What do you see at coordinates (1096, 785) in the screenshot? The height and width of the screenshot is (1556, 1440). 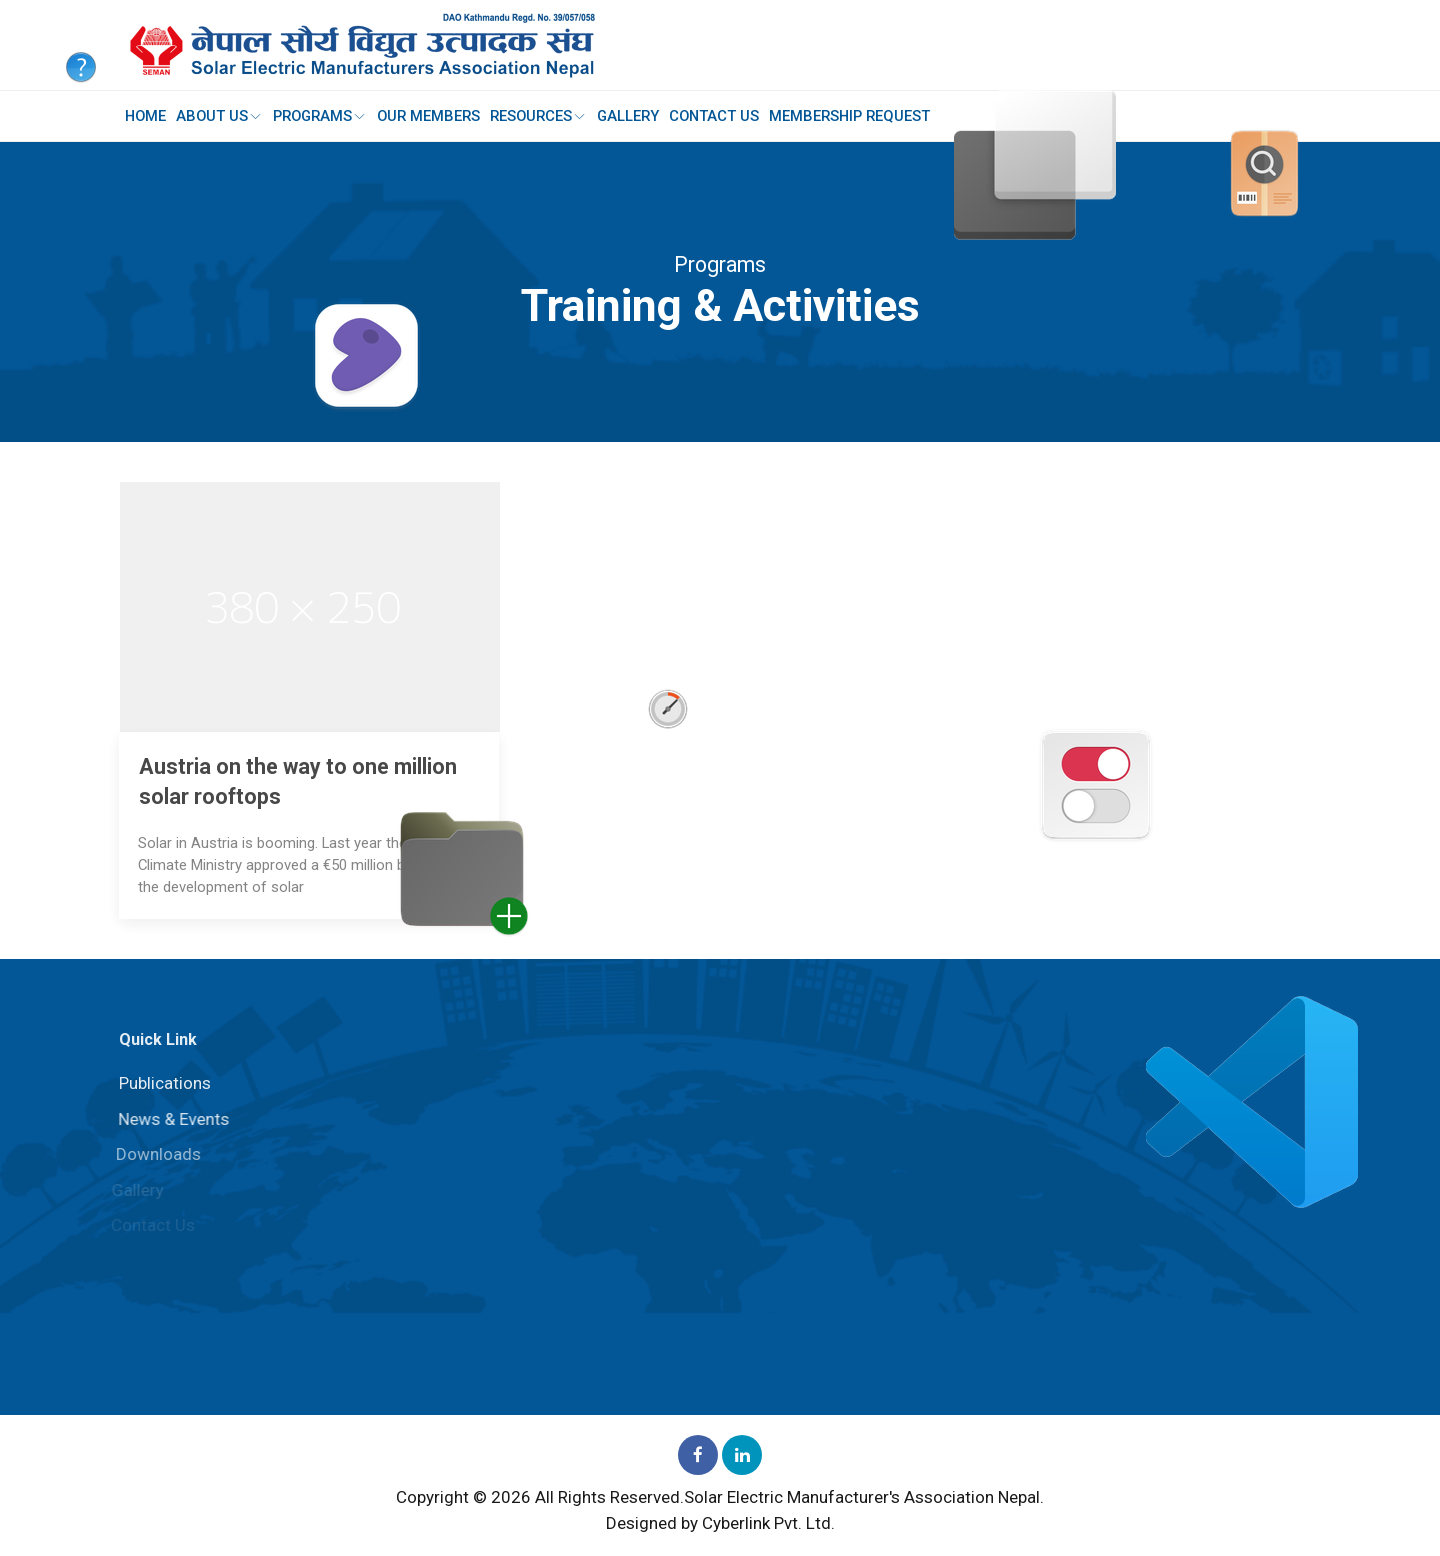 I see `open system settings or preferences` at bounding box center [1096, 785].